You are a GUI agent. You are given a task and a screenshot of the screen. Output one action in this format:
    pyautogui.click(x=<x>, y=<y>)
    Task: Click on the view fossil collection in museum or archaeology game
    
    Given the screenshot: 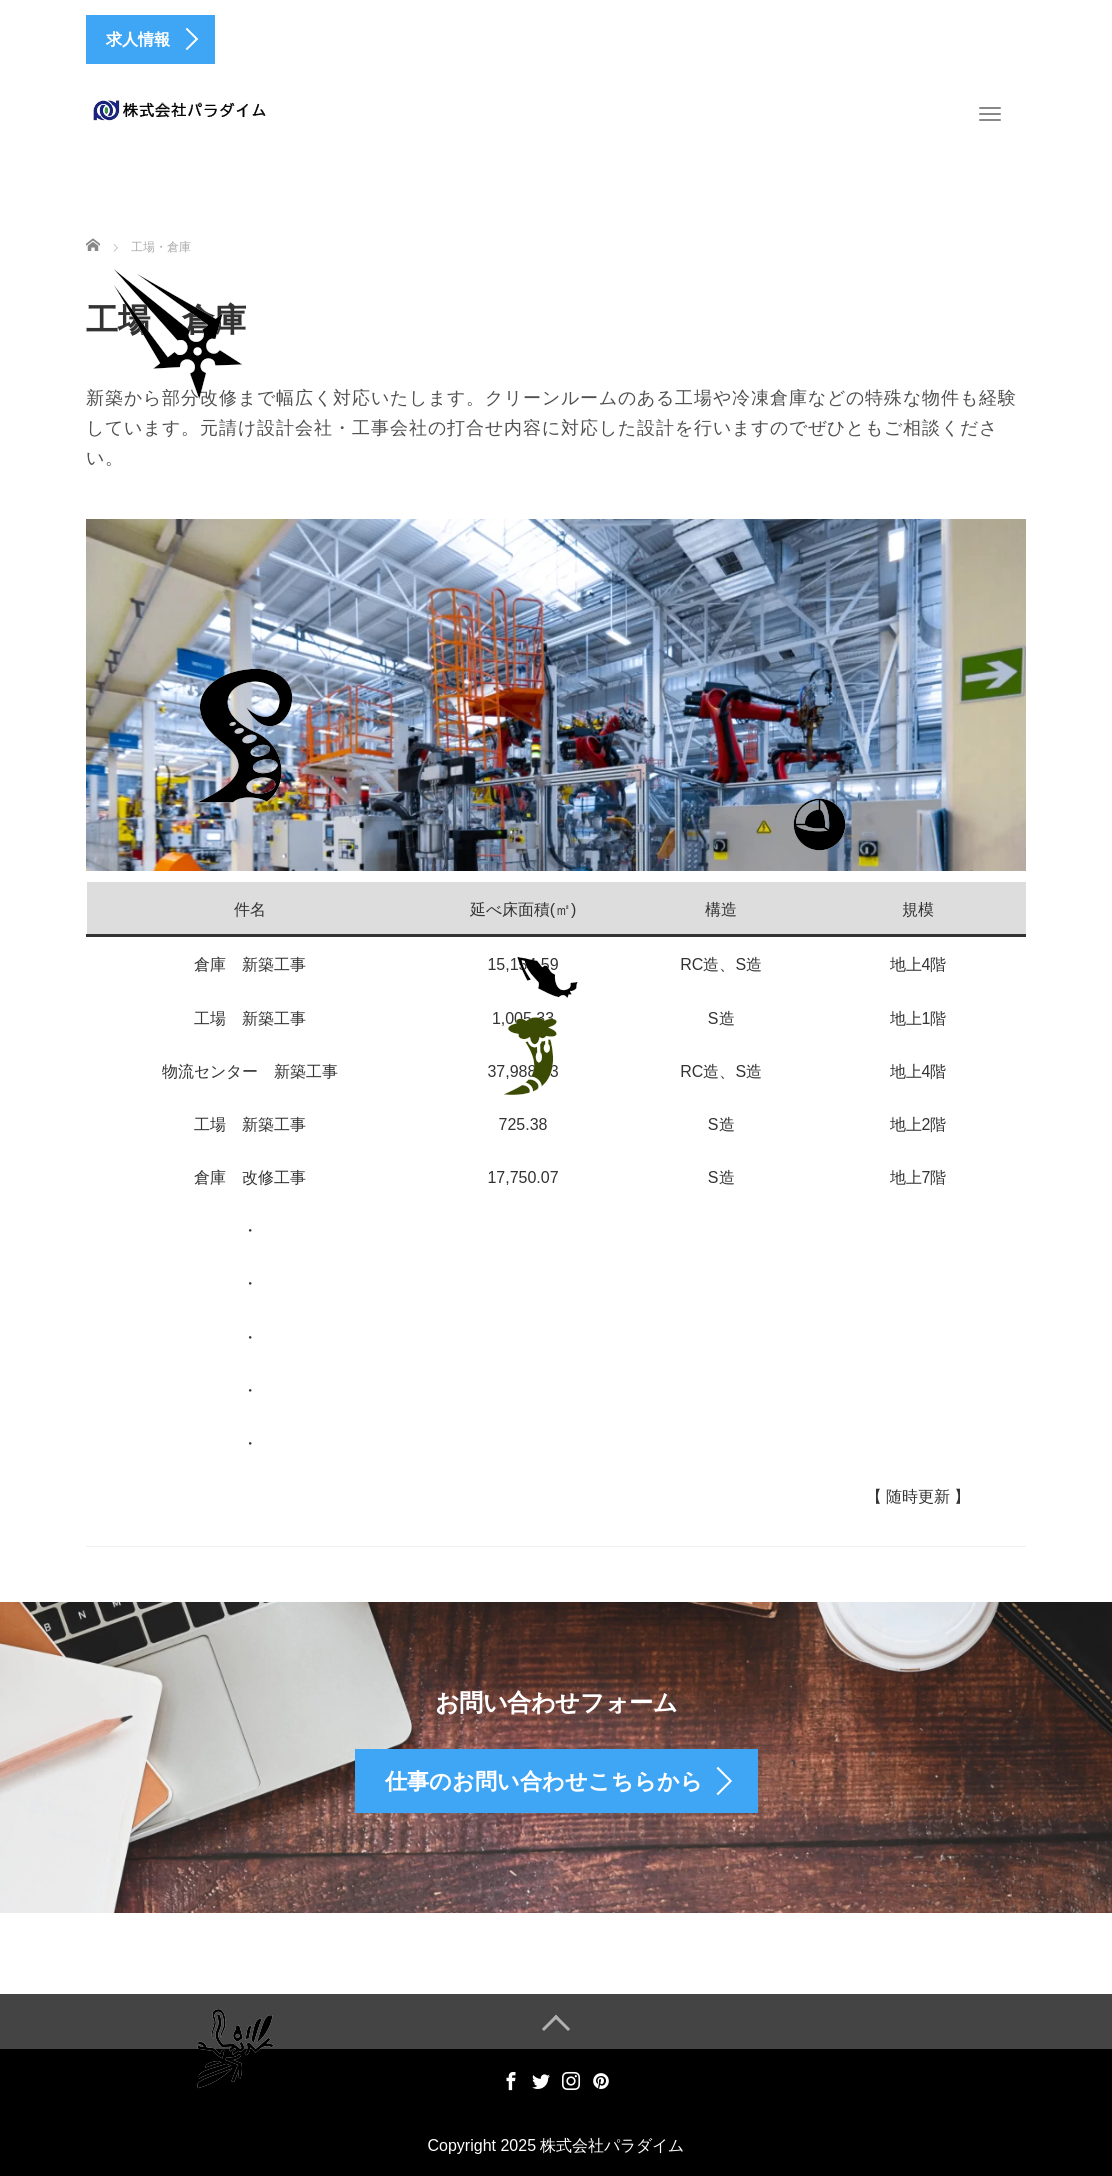 What is the action you would take?
    pyautogui.click(x=235, y=2049)
    